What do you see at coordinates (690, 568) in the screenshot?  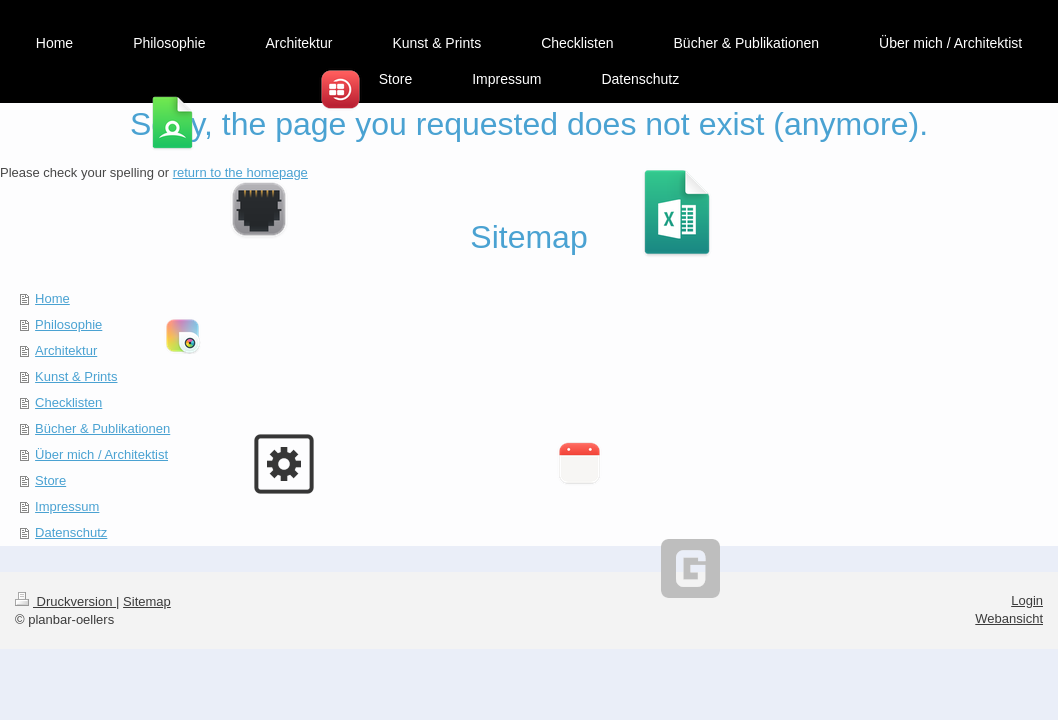 I see `indicates GPRS mobile data connection` at bounding box center [690, 568].